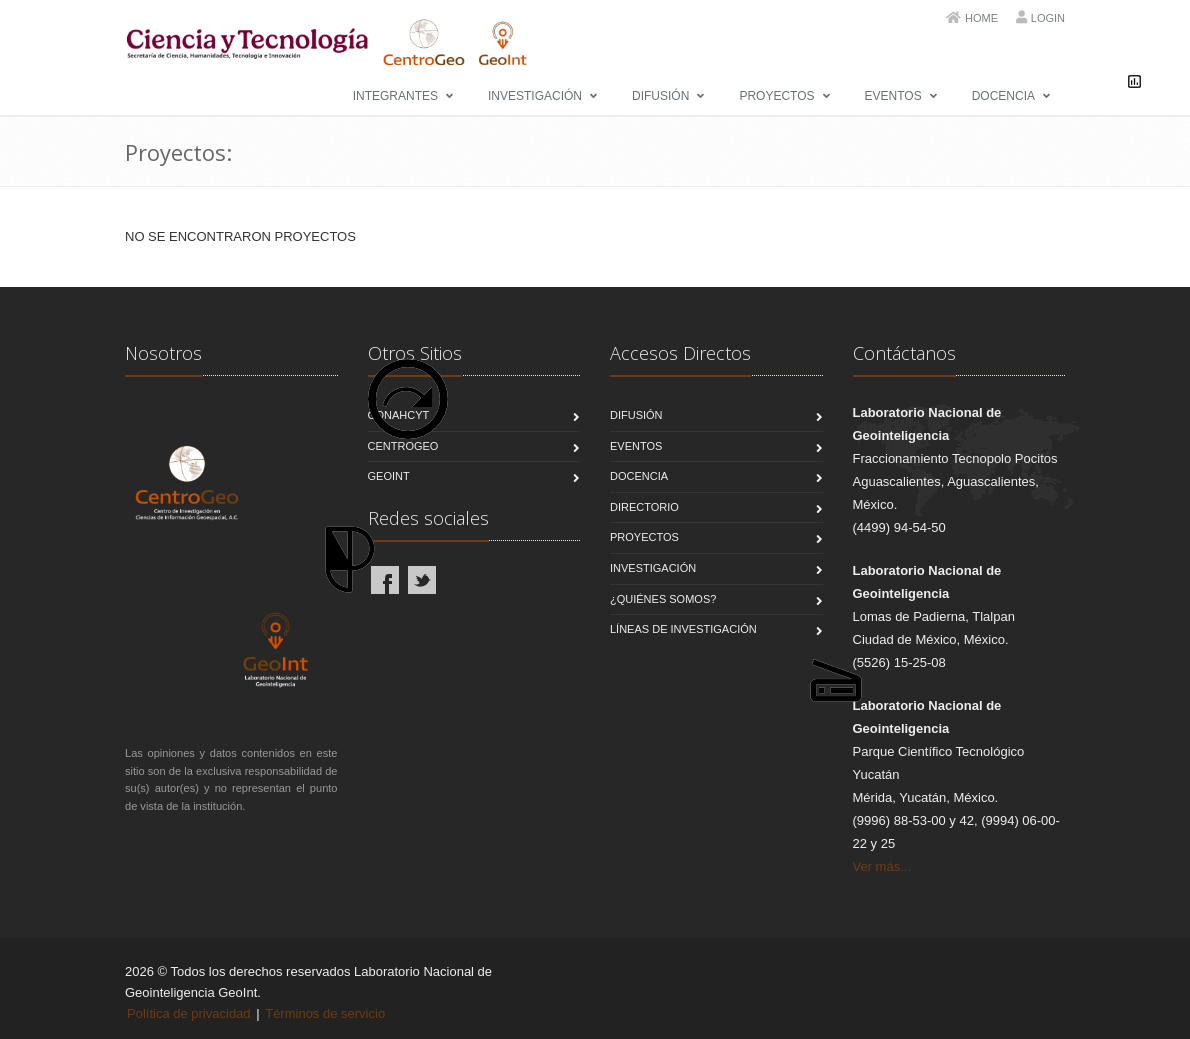  What do you see at coordinates (1134, 81) in the screenshot?
I see `insert a chart or graph into a document` at bounding box center [1134, 81].